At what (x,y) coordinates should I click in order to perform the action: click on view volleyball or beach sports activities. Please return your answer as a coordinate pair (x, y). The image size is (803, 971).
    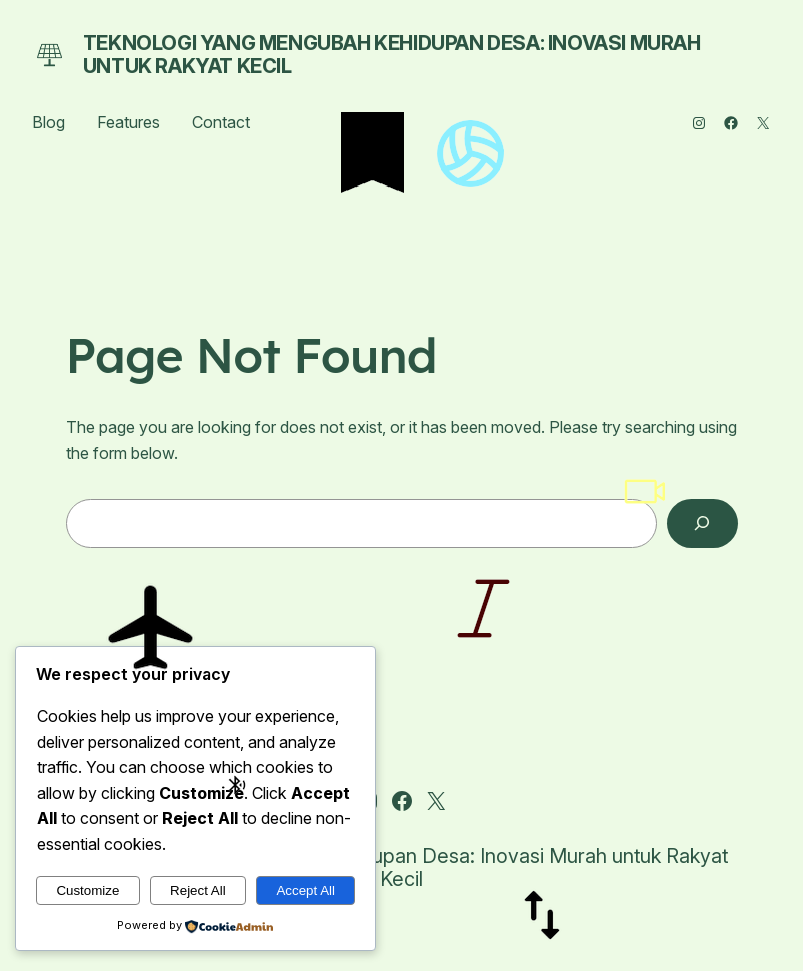
    Looking at the image, I should click on (470, 153).